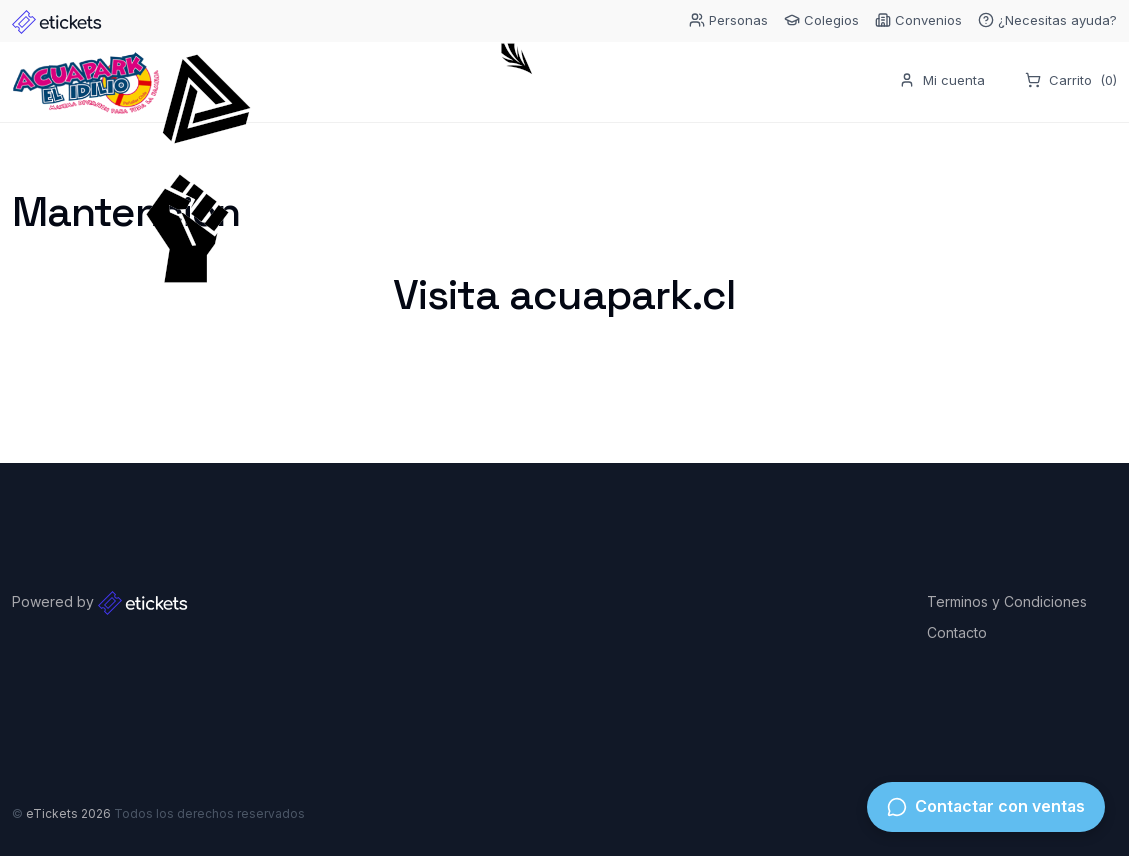 The width and height of the screenshot is (1129, 856). What do you see at coordinates (187, 228) in the screenshot?
I see `indicates strength or power action in a game` at bounding box center [187, 228].